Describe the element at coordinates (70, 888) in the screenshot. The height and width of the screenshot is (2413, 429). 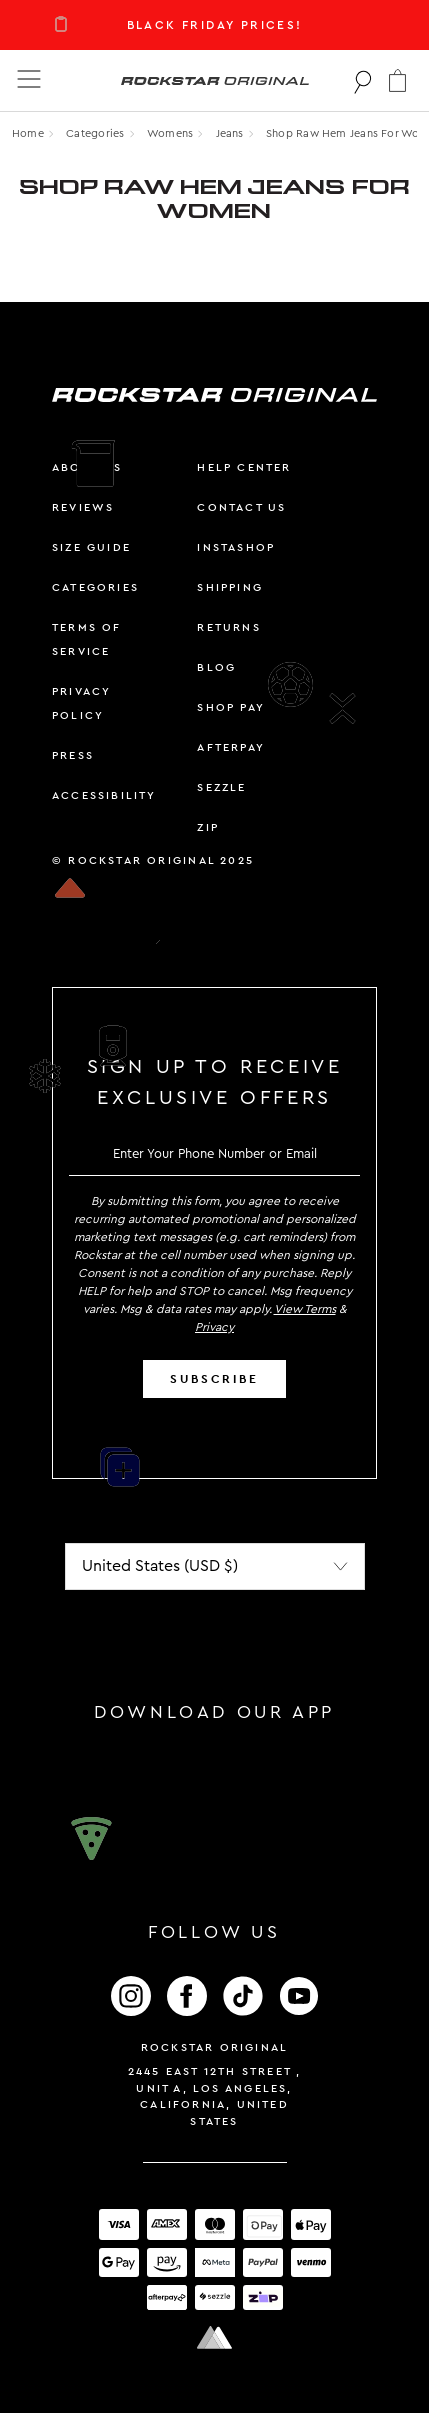
I see `collapse an expanded section` at that location.